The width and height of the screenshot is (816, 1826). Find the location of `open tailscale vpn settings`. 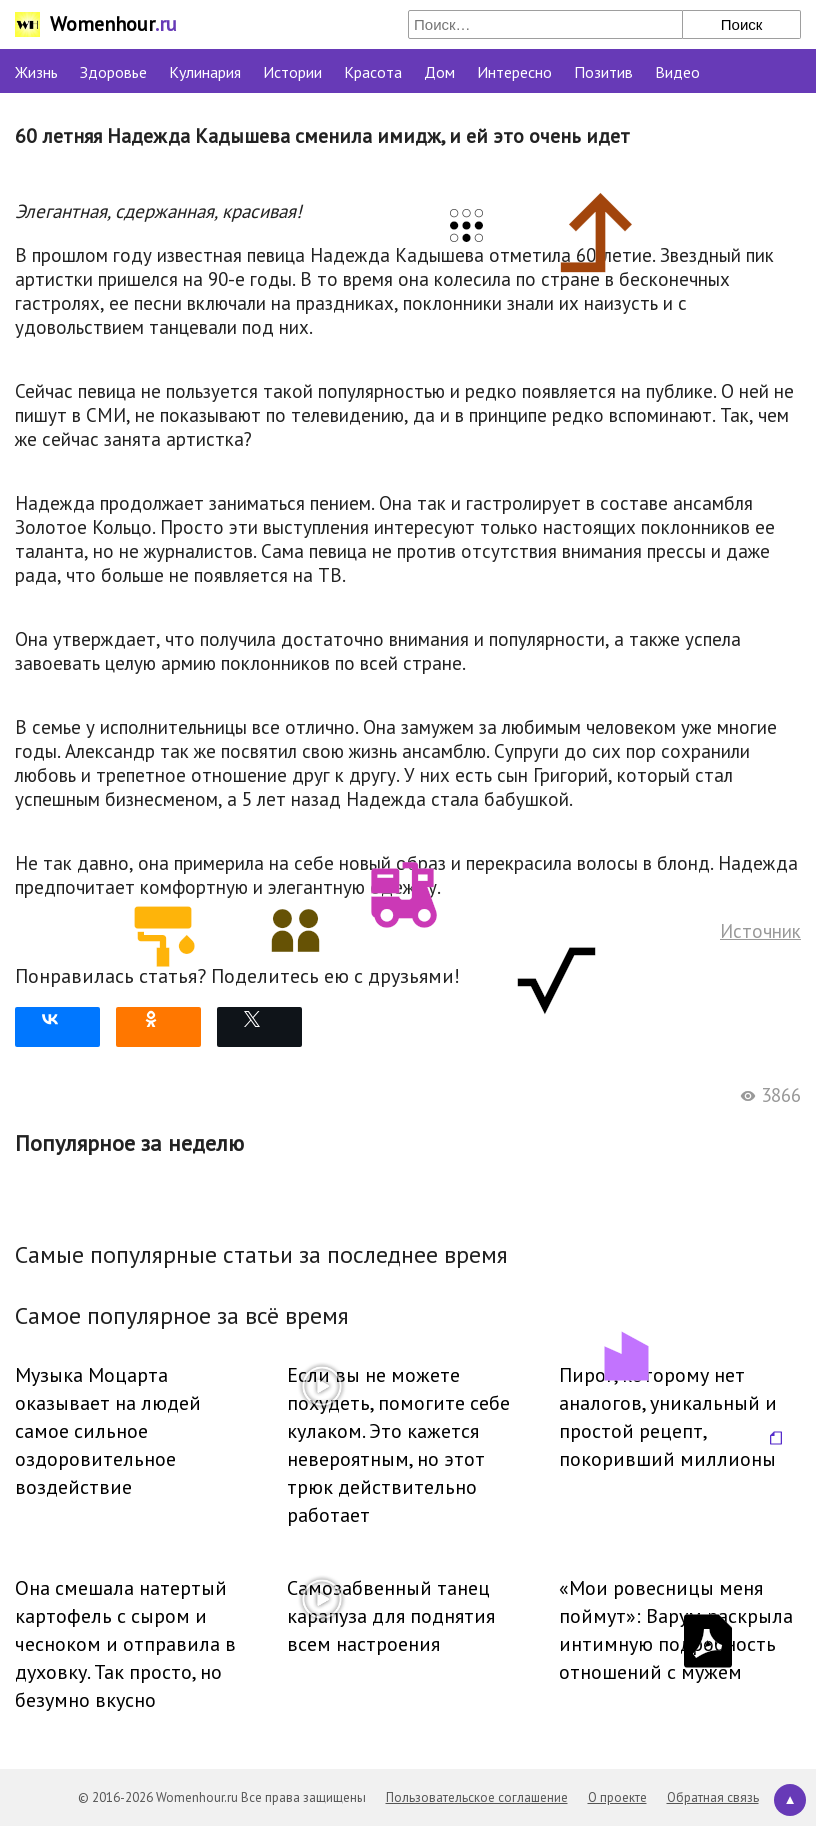

open tailscale vpn settings is located at coordinates (466, 225).